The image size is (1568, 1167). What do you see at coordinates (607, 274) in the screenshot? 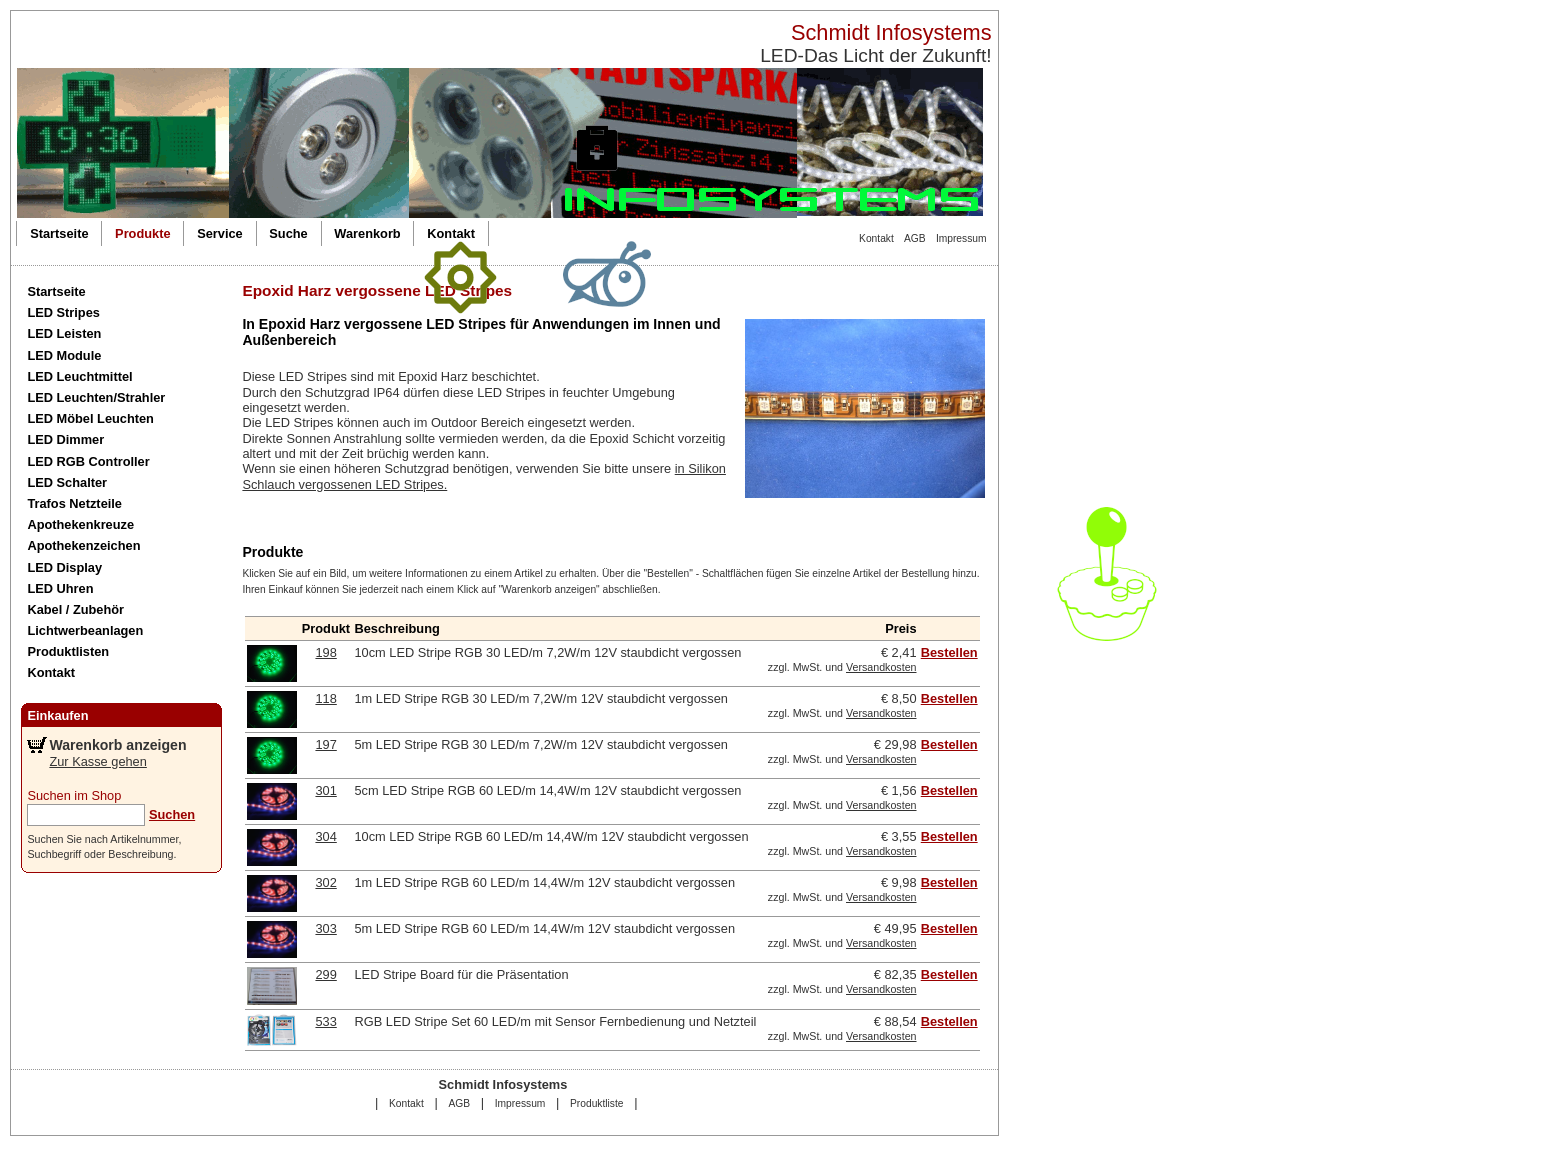
I see `open the Honeygain app` at bounding box center [607, 274].